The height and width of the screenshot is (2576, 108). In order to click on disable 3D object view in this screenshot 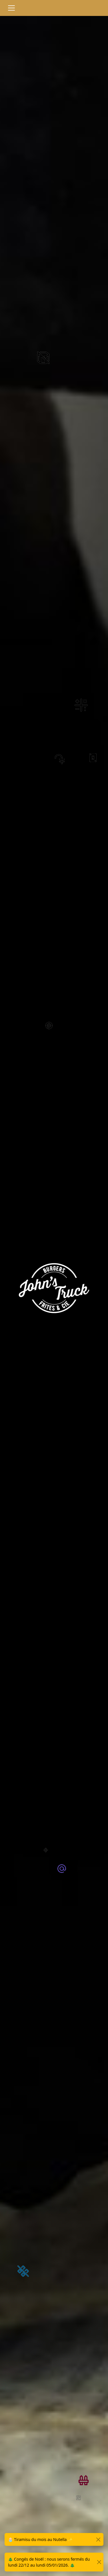, I will do `click(43, 358)`.